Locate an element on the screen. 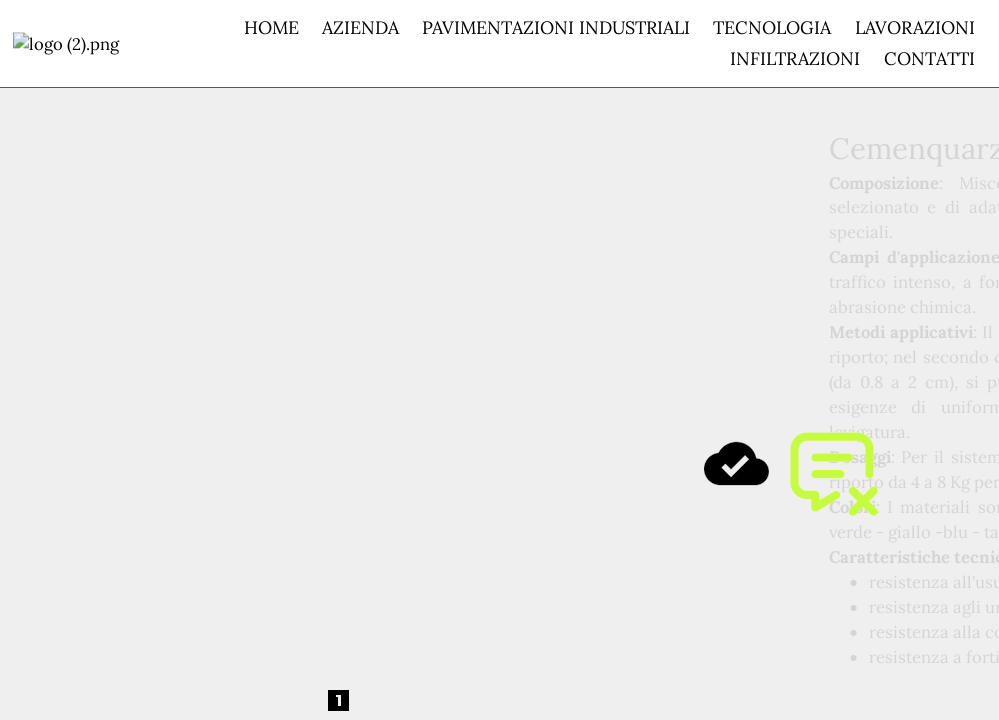  select option one or first item is located at coordinates (338, 700).